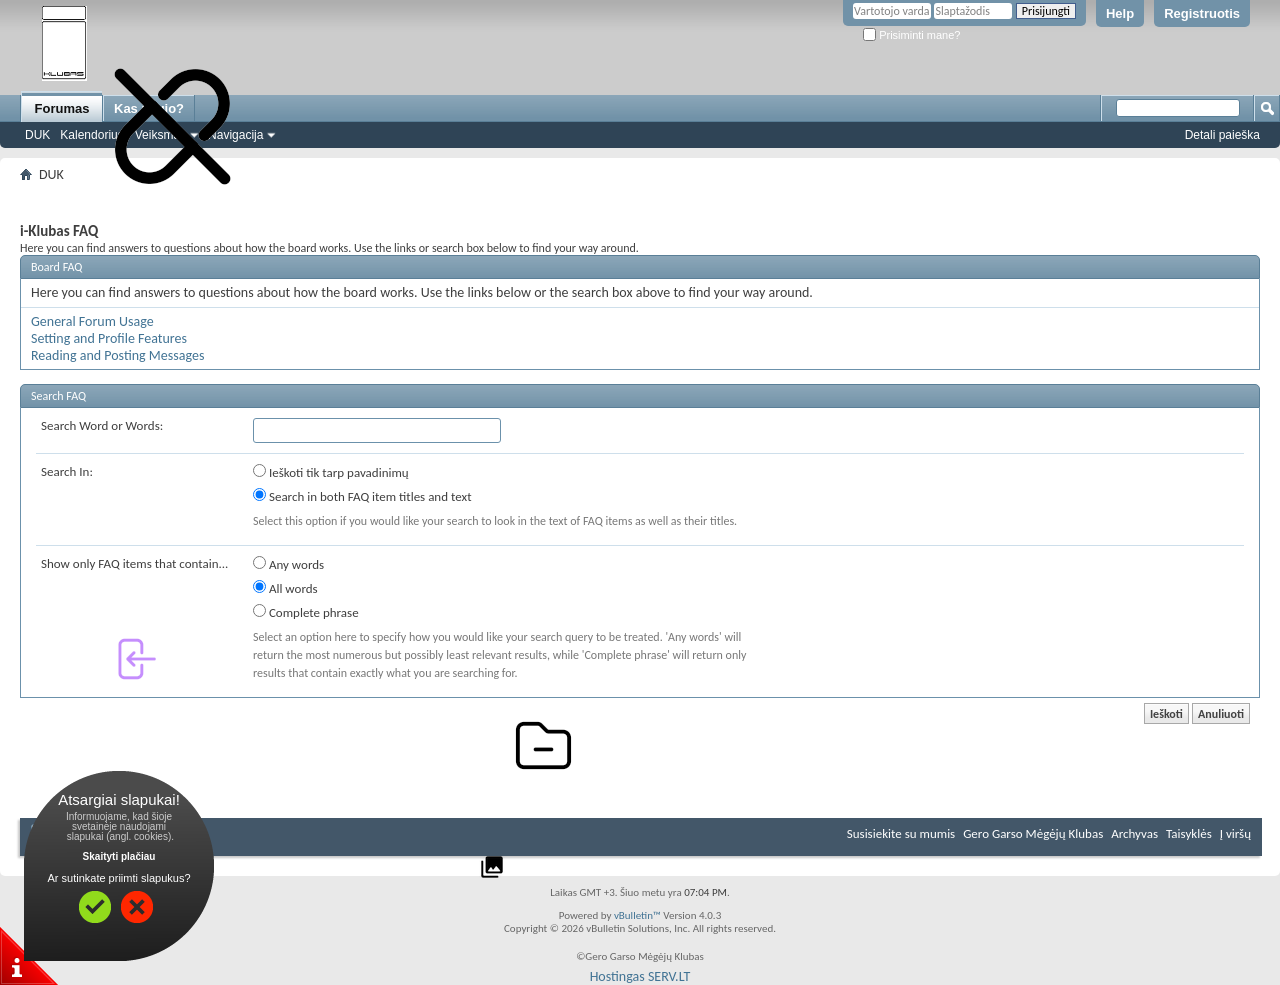 Image resolution: width=1280 pixels, height=985 pixels. I want to click on medication reminder disabled, so click(172, 126).